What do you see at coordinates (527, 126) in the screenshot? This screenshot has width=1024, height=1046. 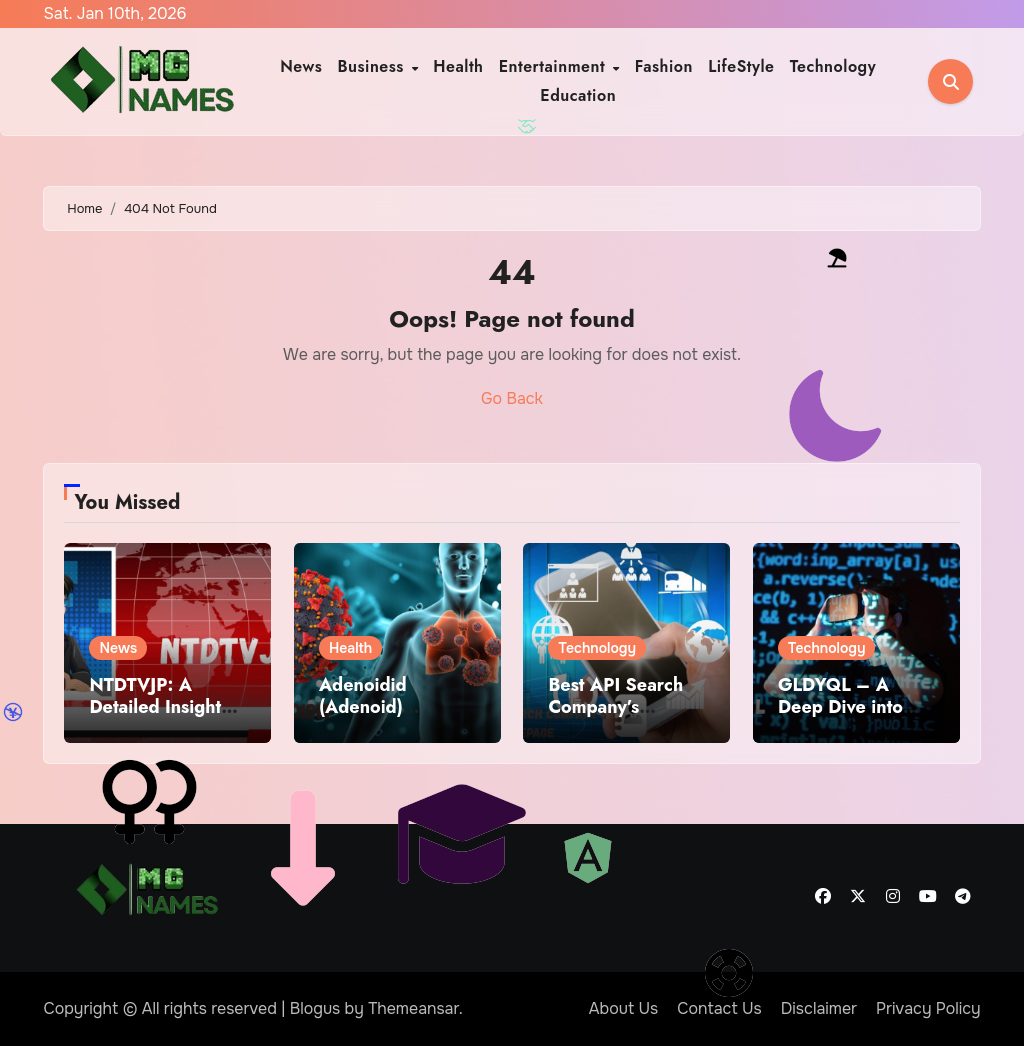 I see `indicates a partnership or collaboration` at bounding box center [527, 126].